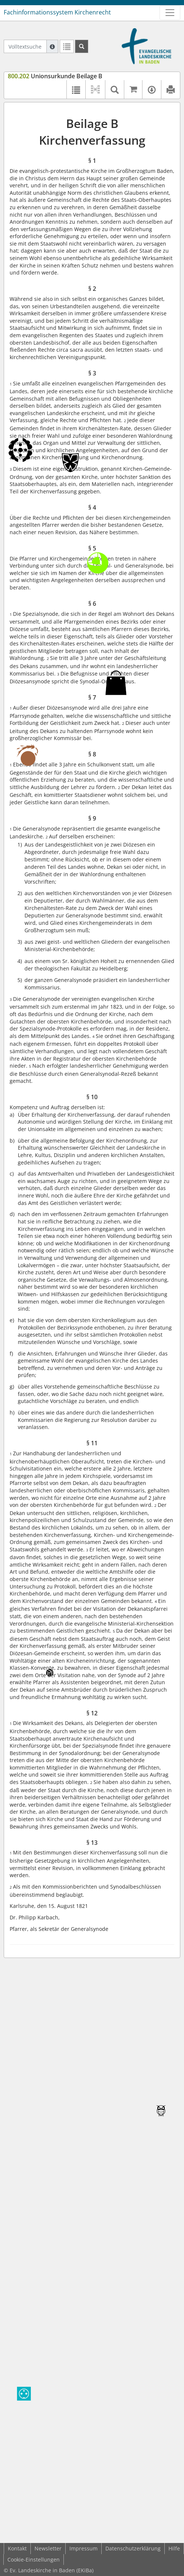 This screenshot has height=2576, width=184. I want to click on view your shopping cart, so click(116, 683).